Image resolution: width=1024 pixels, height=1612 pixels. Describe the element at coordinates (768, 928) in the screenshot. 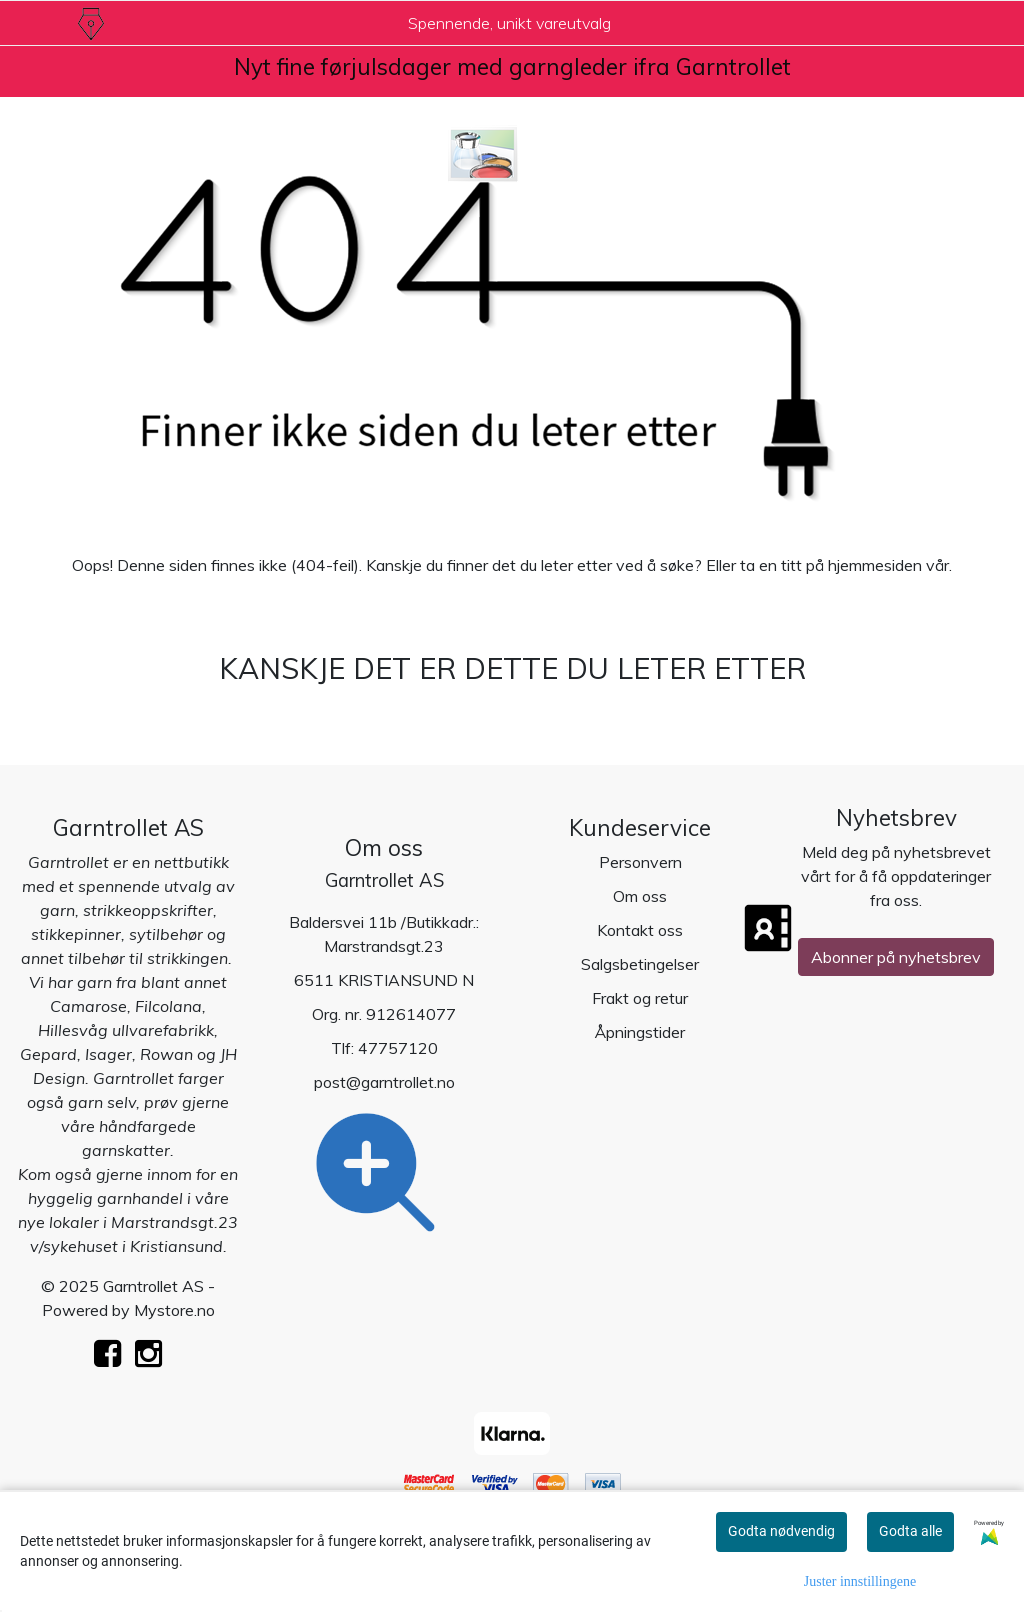

I see `open contacts or address book` at that location.